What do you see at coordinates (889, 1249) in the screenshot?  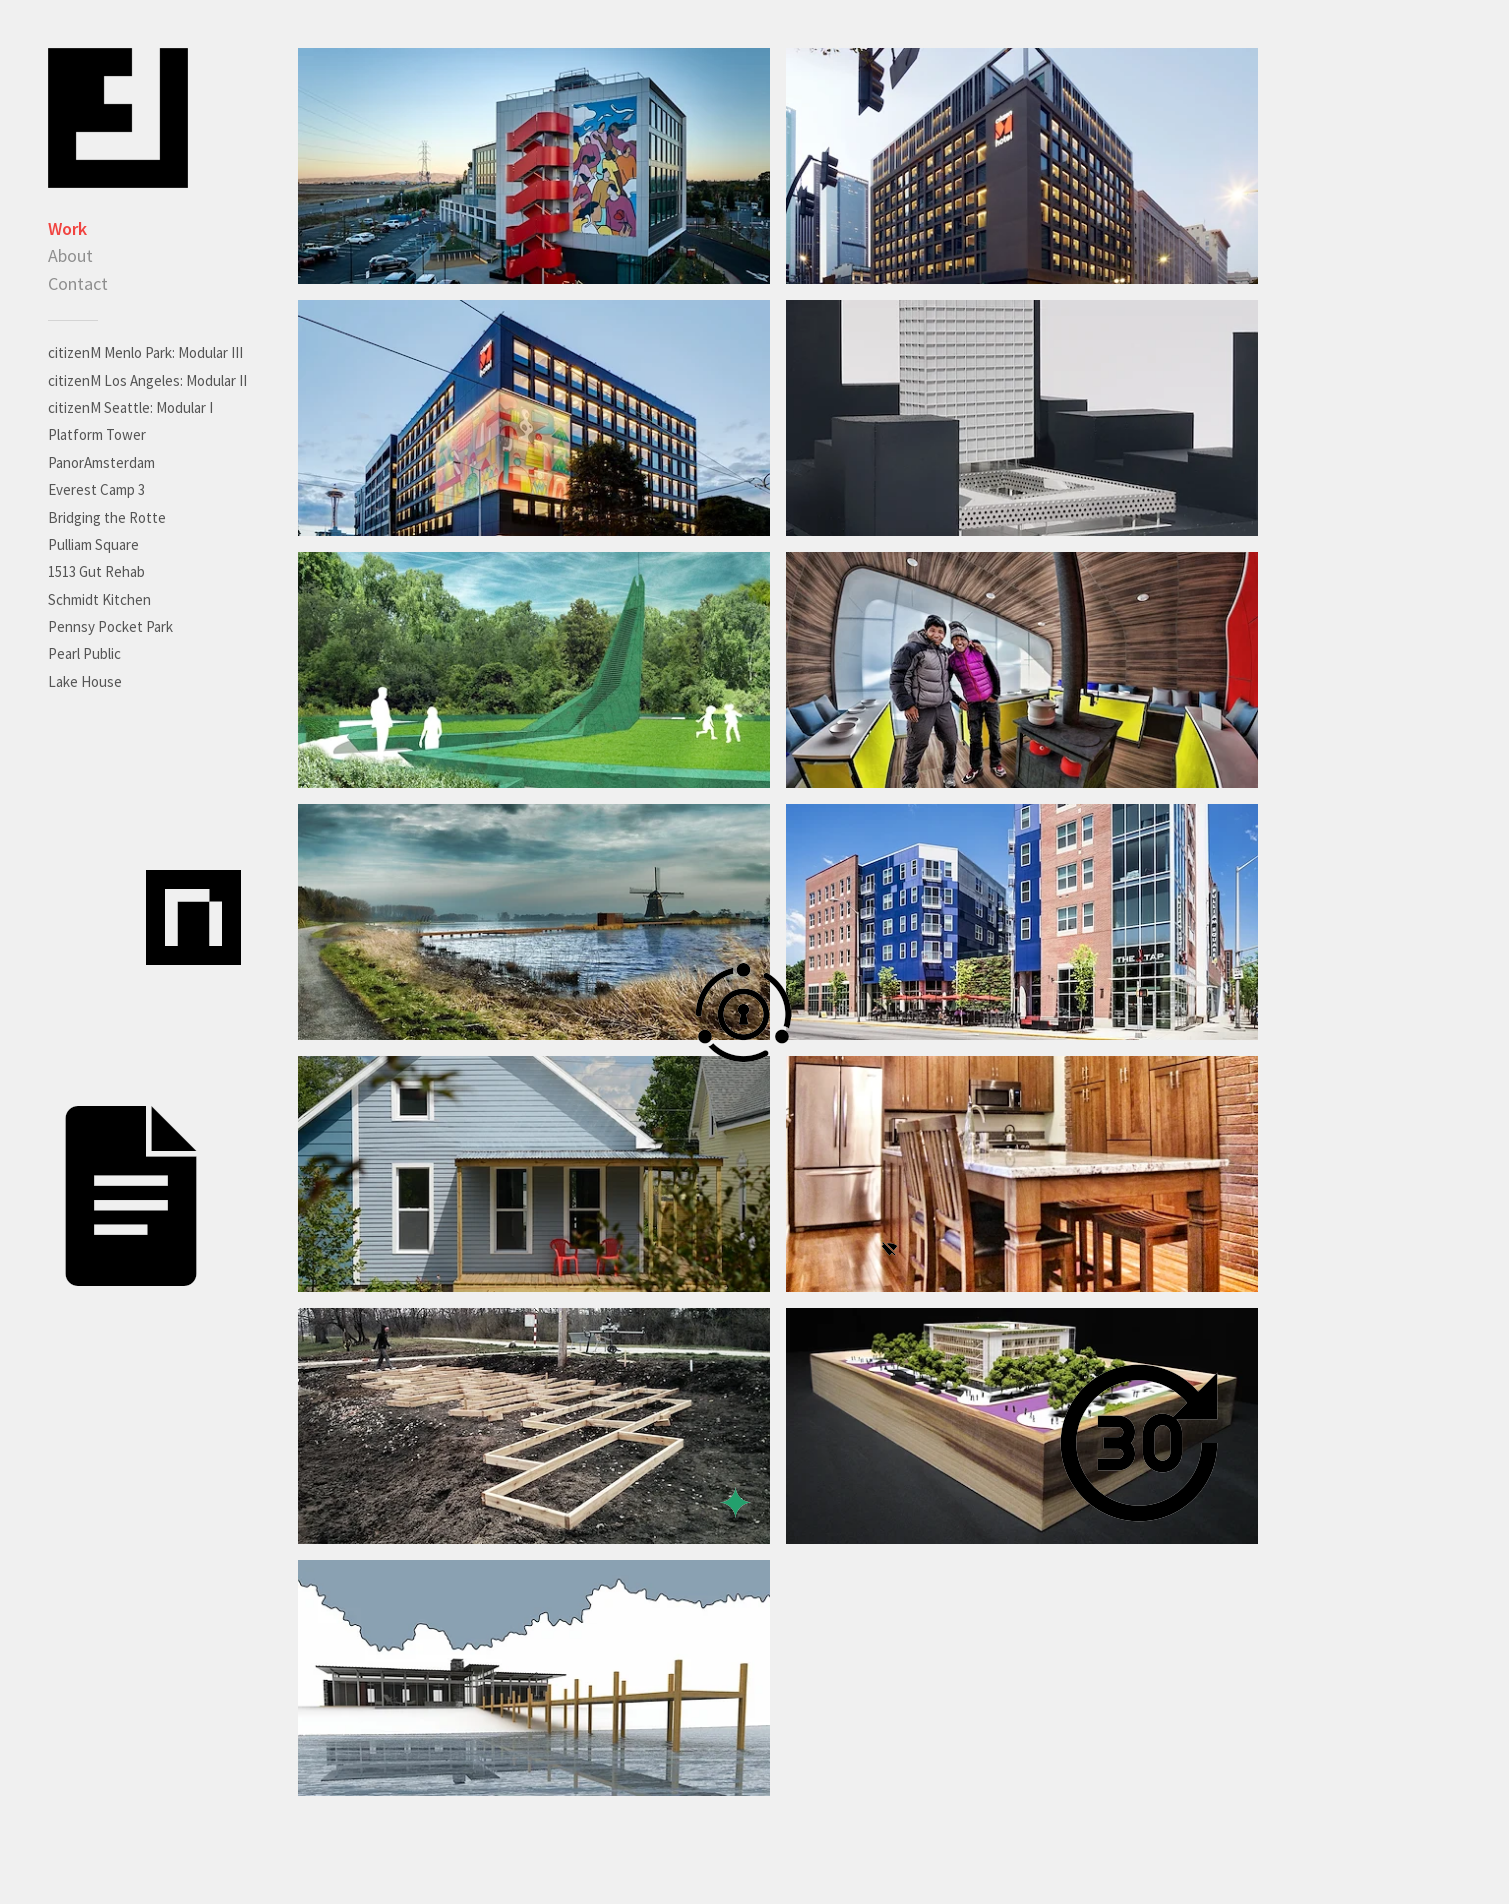 I see `indicates wifi is currently disabled` at bounding box center [889, 1249].